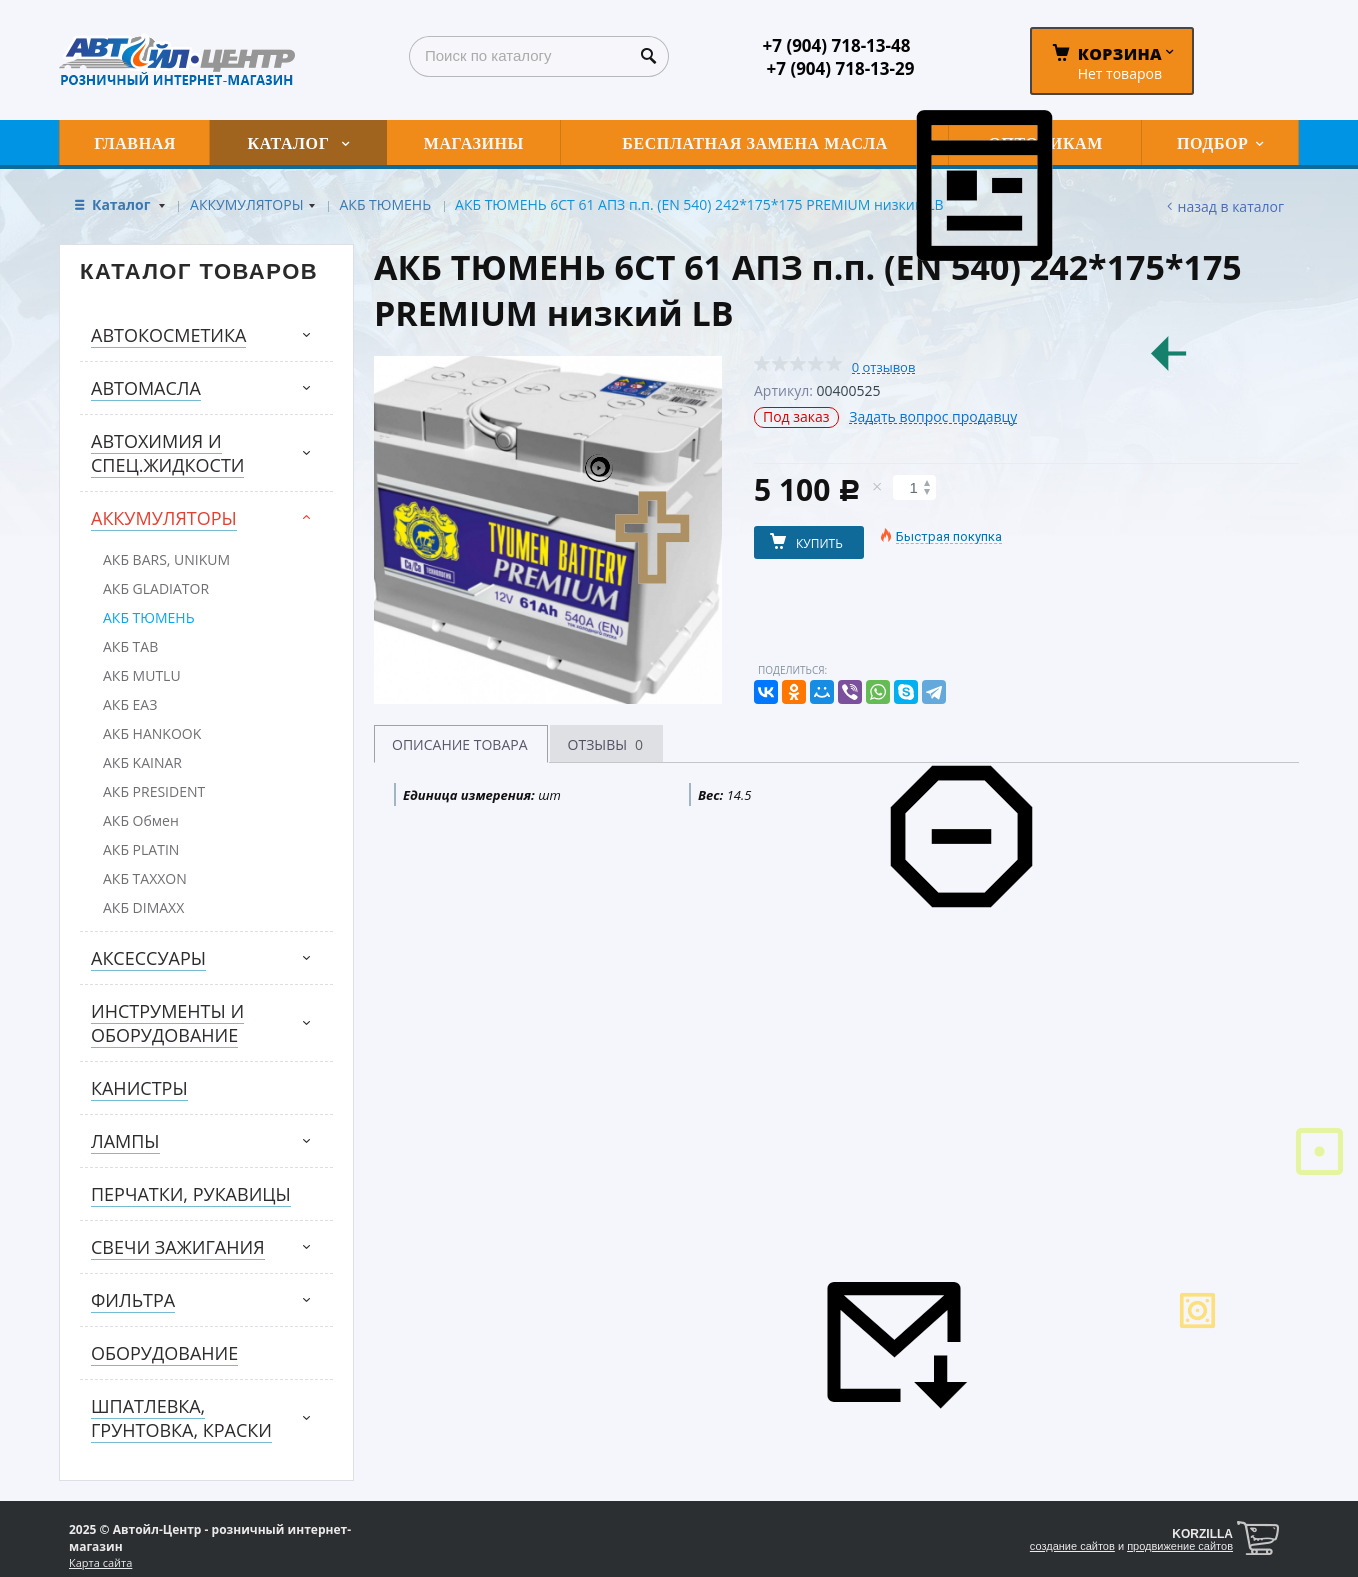 This screenshot has width=1358, height=1577. Describe the element at coordinates (652, 537) in the screenshot. I see `religious or faith-related content` at that location.